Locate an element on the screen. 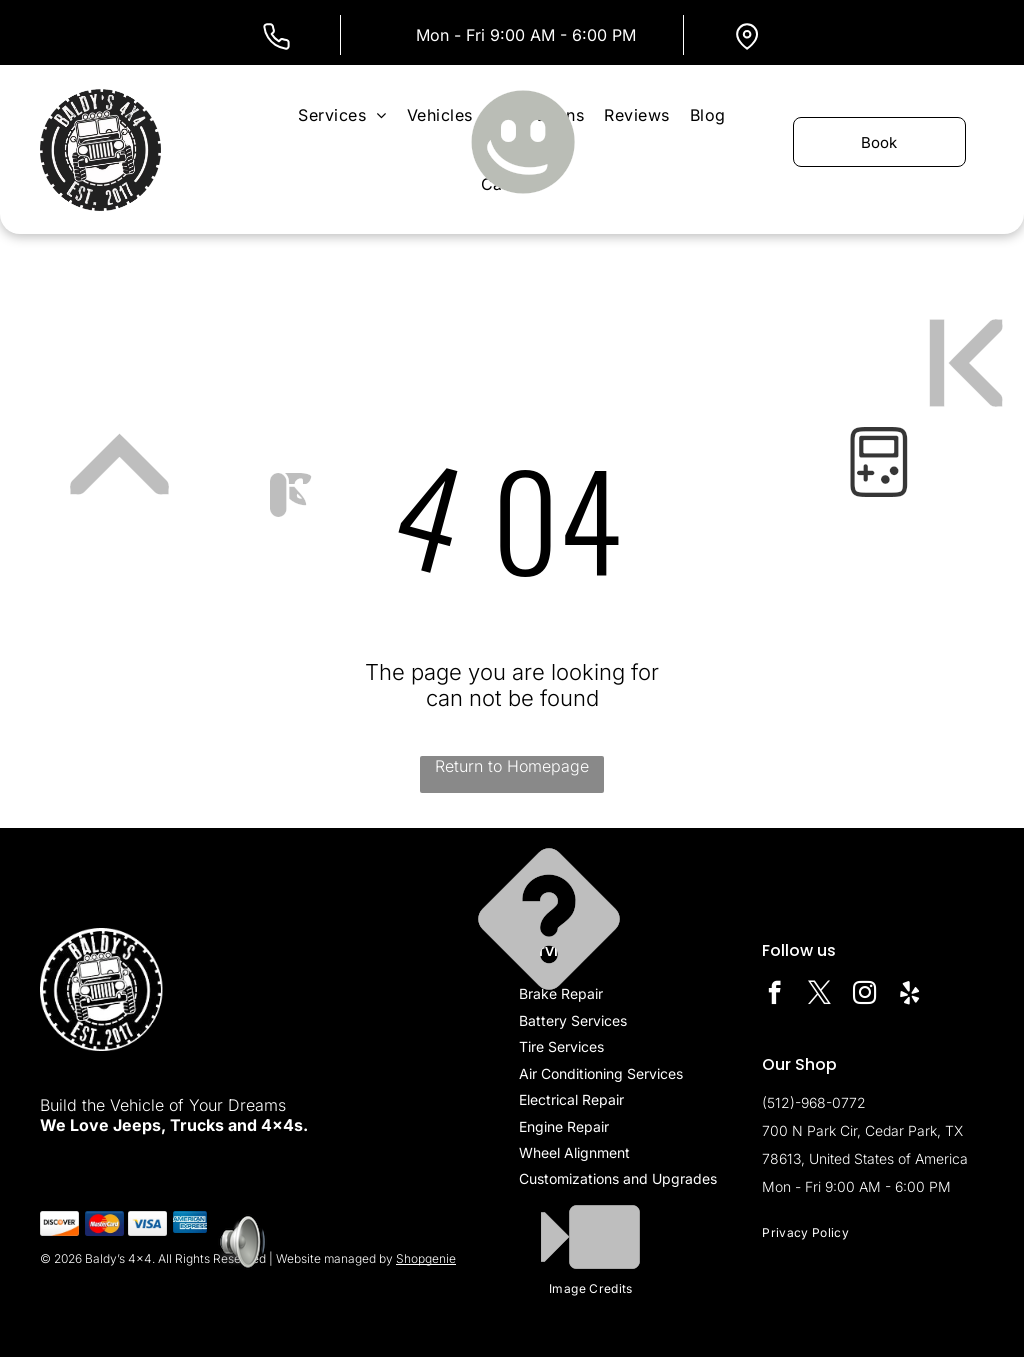 The height and width of the screenshot is (1357, 1024). access webcam or video camera settings is located at coordinates (590, 1233).